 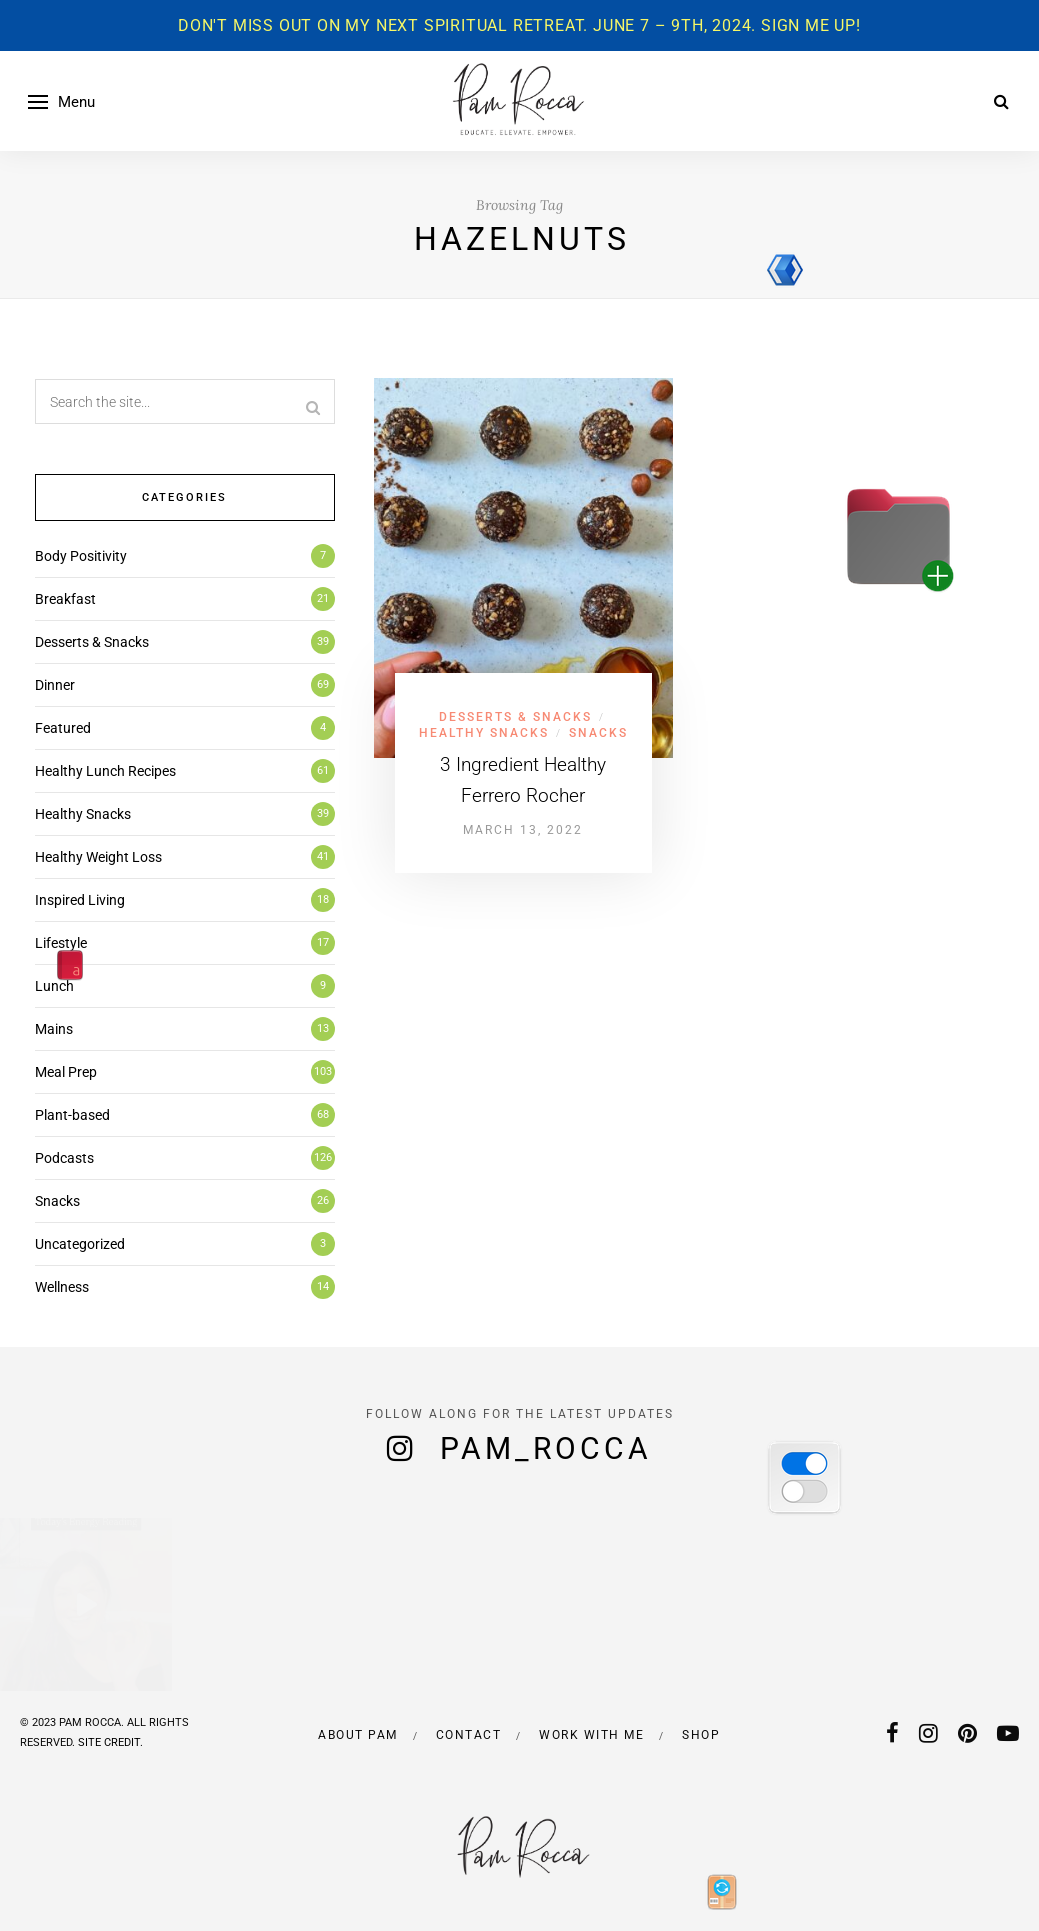 I want to click on open system preferences or settings, so click(x=804, y=1477).